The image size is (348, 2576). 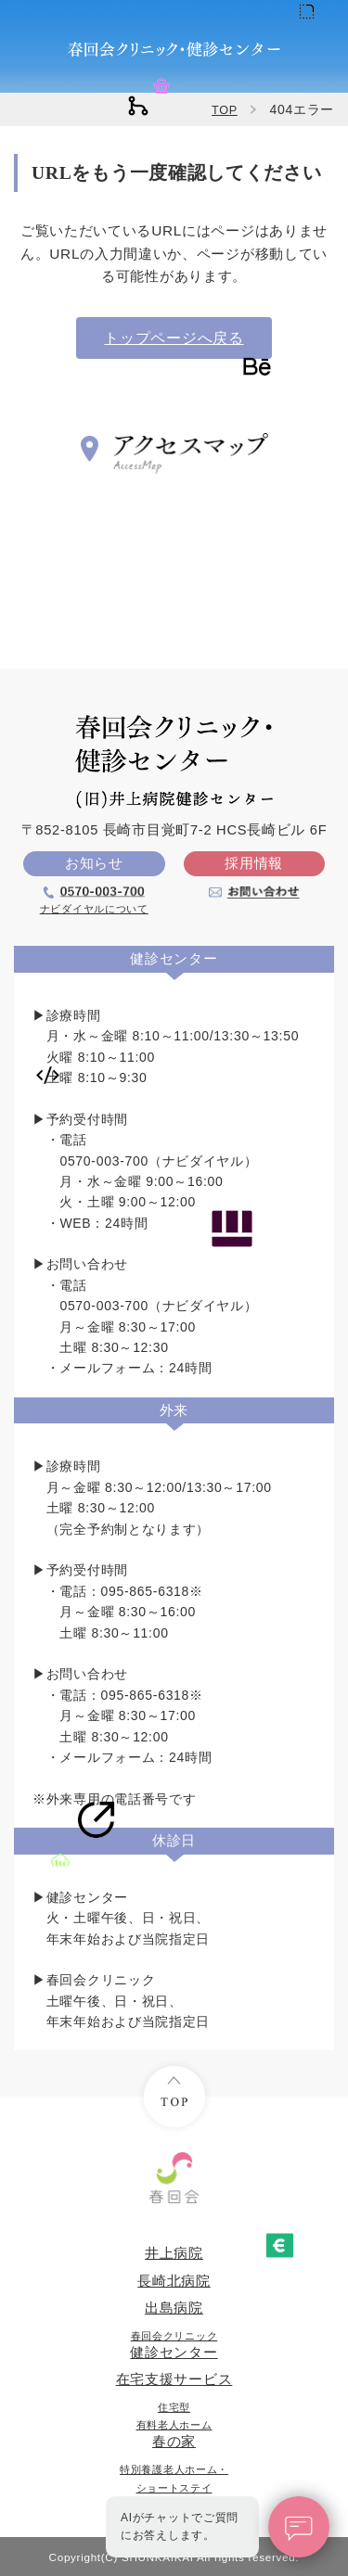 I want to click on cloudinary logo - cloud-based media management platform, so click(x=60, y=1860).